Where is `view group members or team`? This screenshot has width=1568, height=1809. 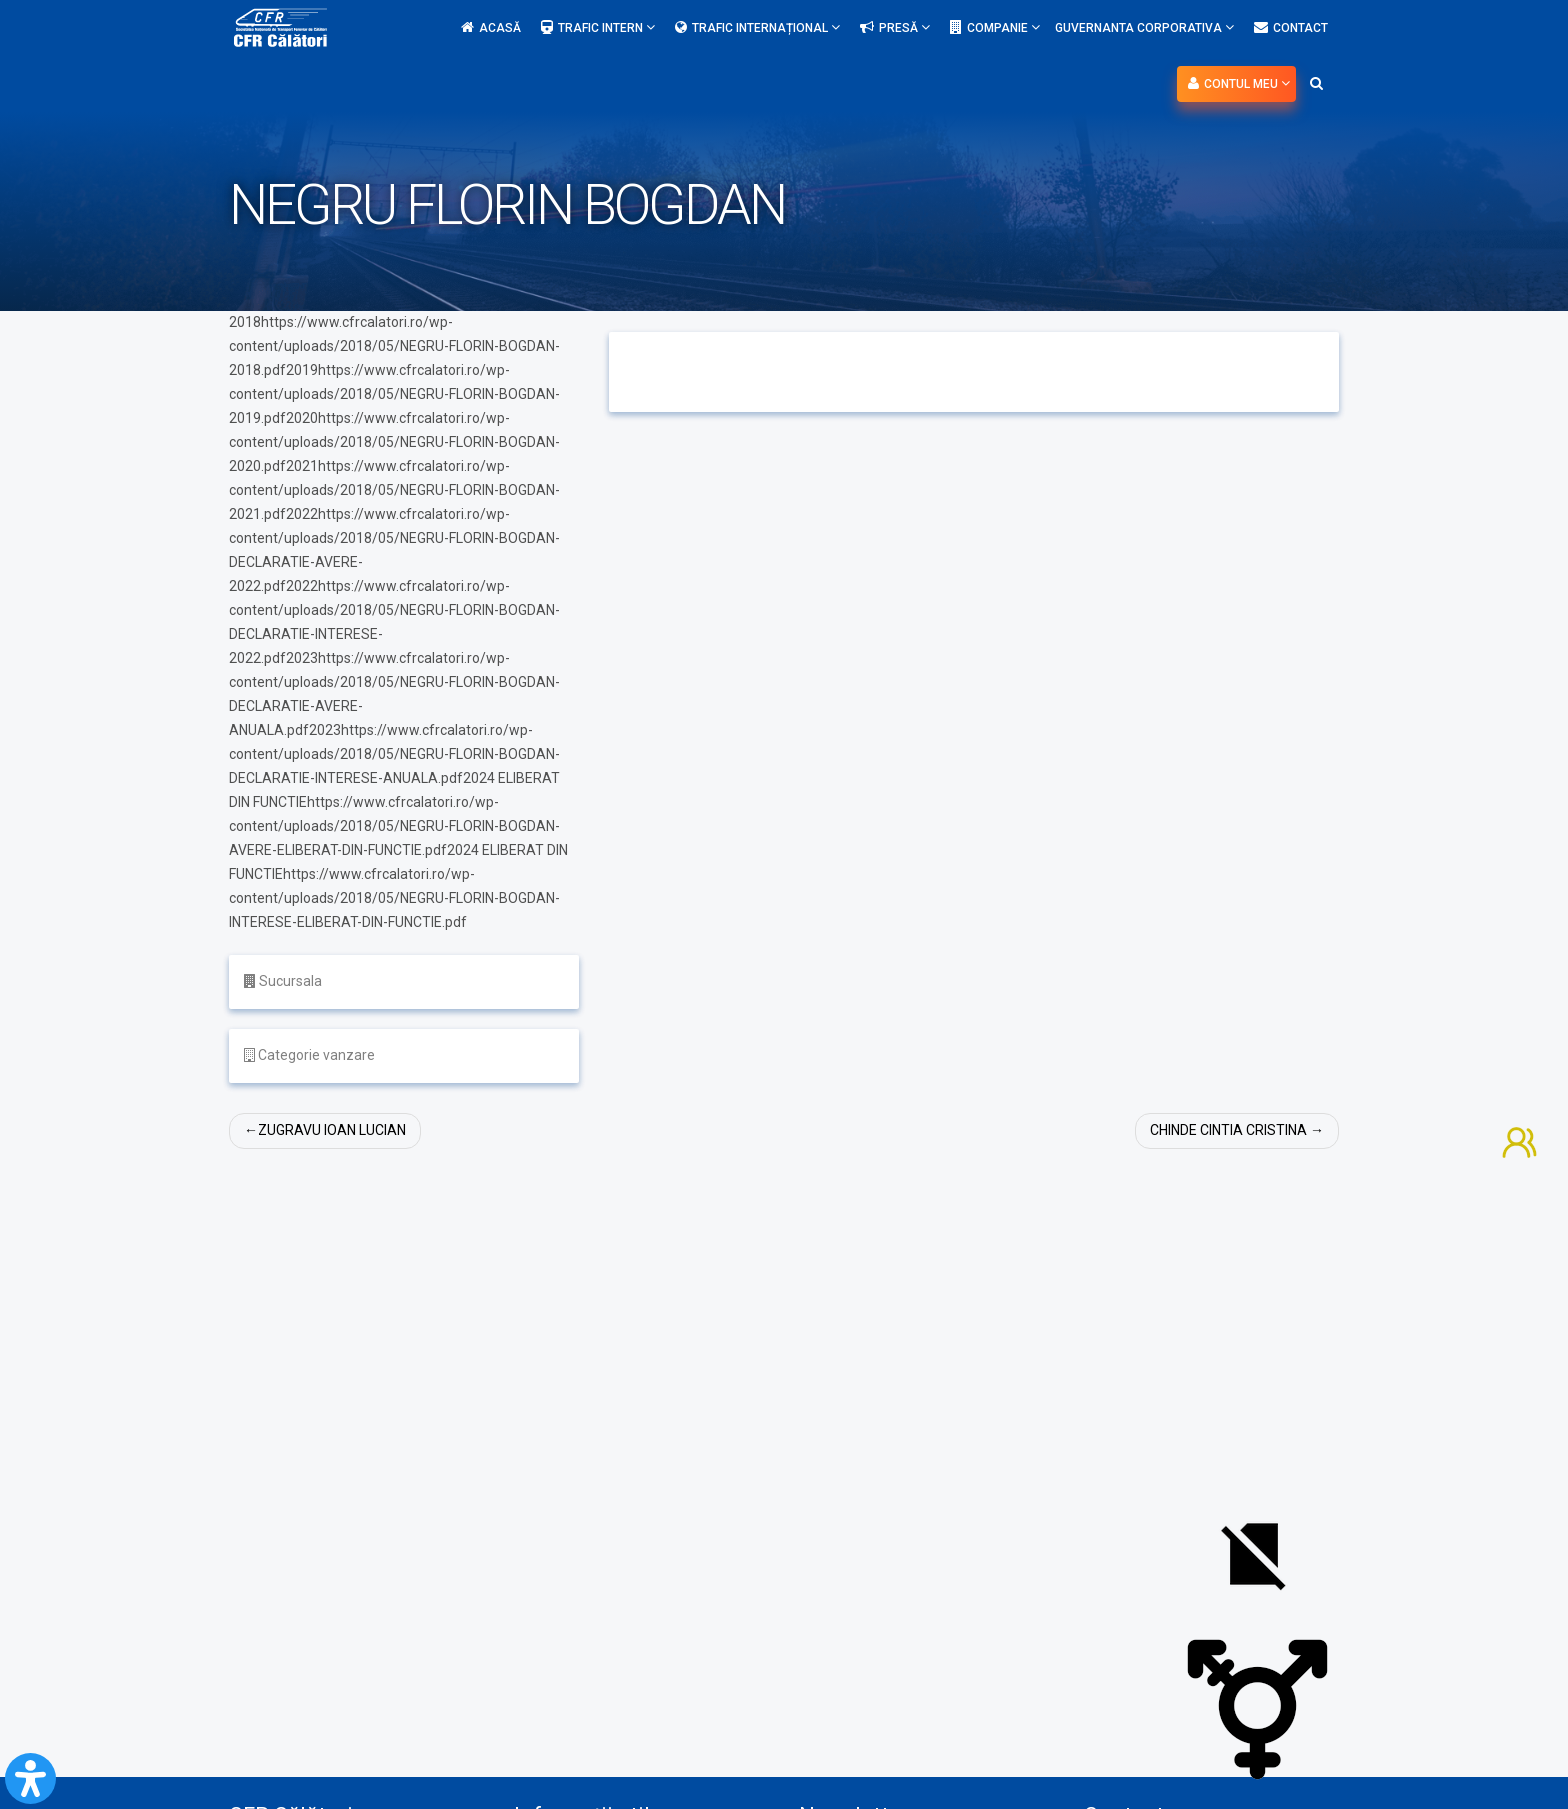
view group members or team is located at coordinates (1519, 1142).